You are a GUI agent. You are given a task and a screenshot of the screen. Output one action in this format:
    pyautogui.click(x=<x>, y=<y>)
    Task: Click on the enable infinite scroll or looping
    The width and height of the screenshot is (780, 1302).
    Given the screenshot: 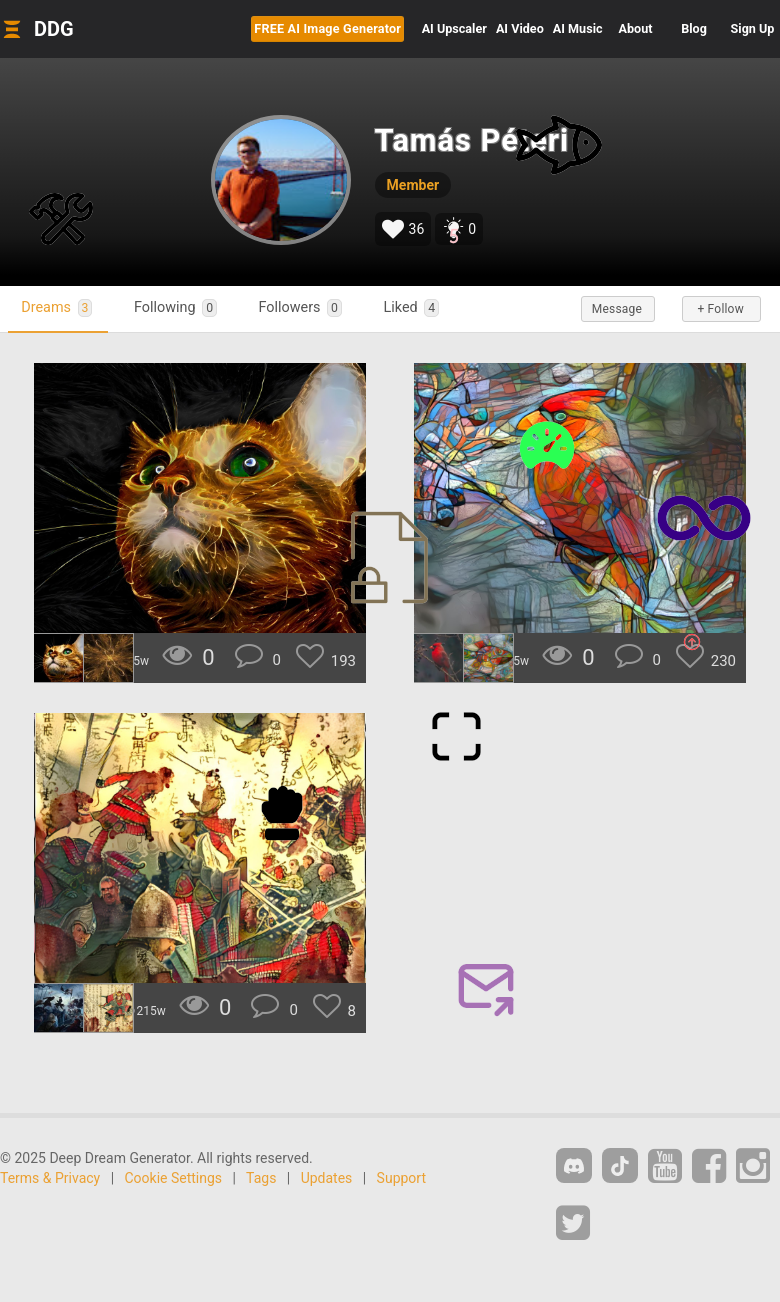 What is the action you would take?
    pyautogui.click(x=704, y=518)
    